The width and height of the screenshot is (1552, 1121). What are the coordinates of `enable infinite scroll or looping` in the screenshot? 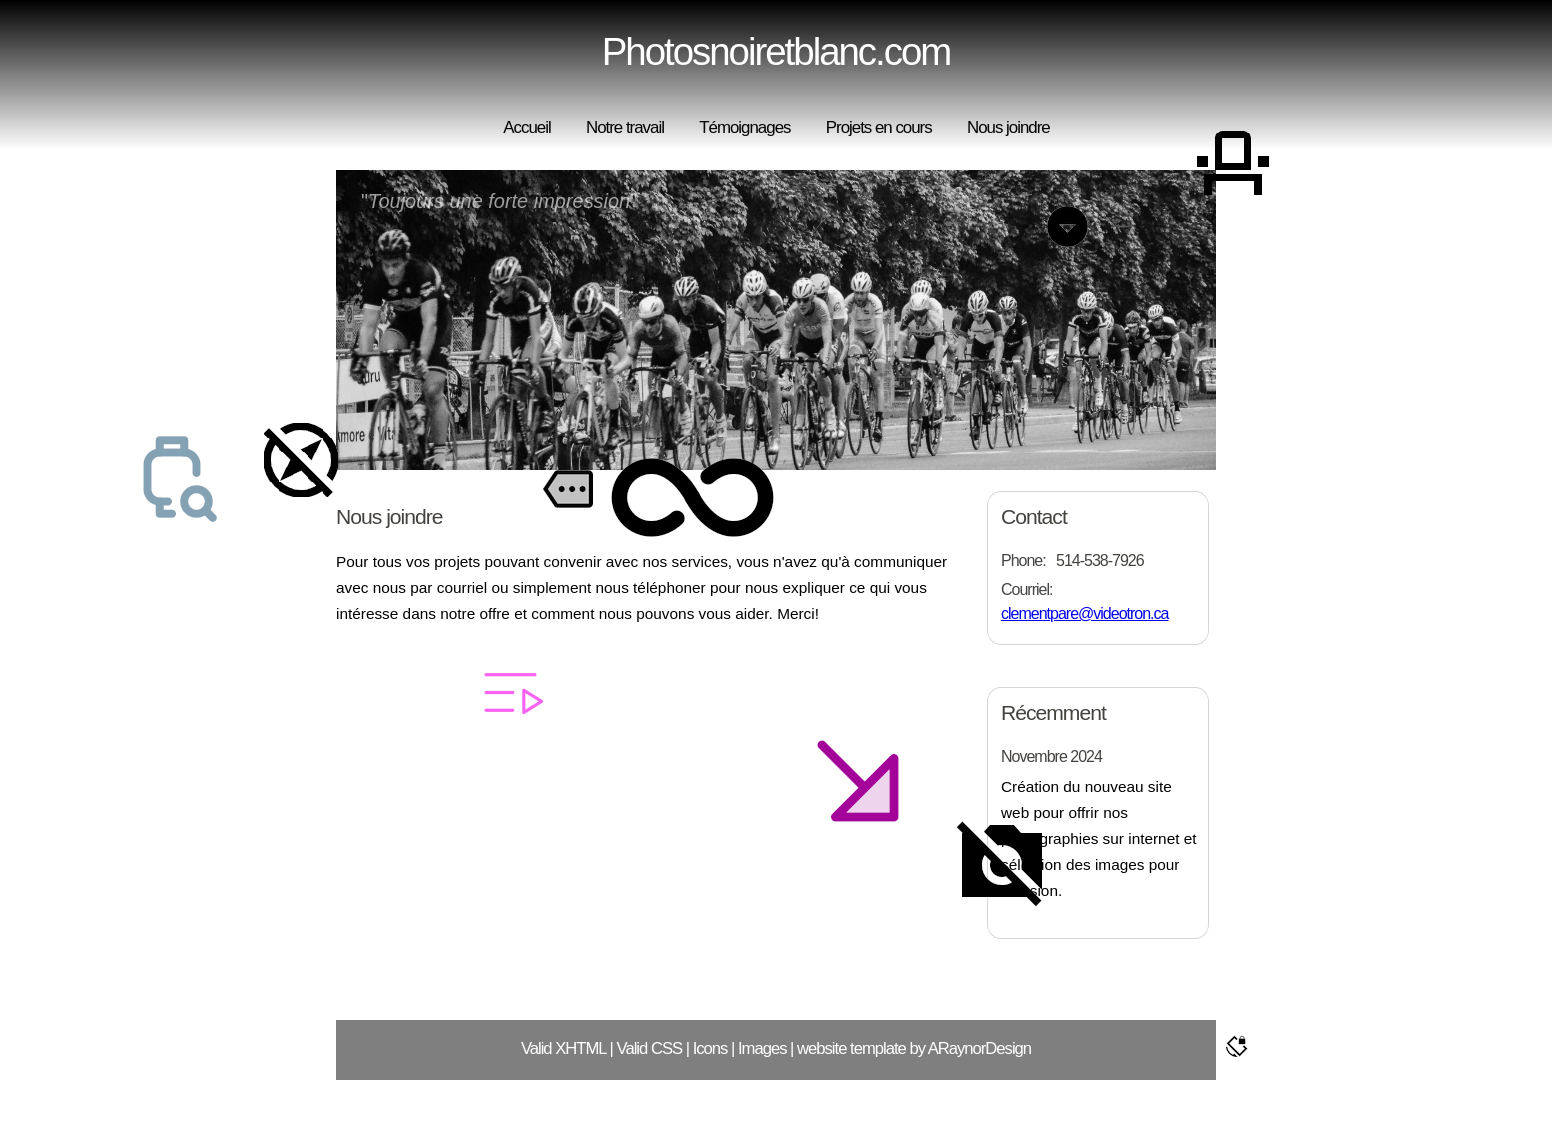 It's located at (692, 497).